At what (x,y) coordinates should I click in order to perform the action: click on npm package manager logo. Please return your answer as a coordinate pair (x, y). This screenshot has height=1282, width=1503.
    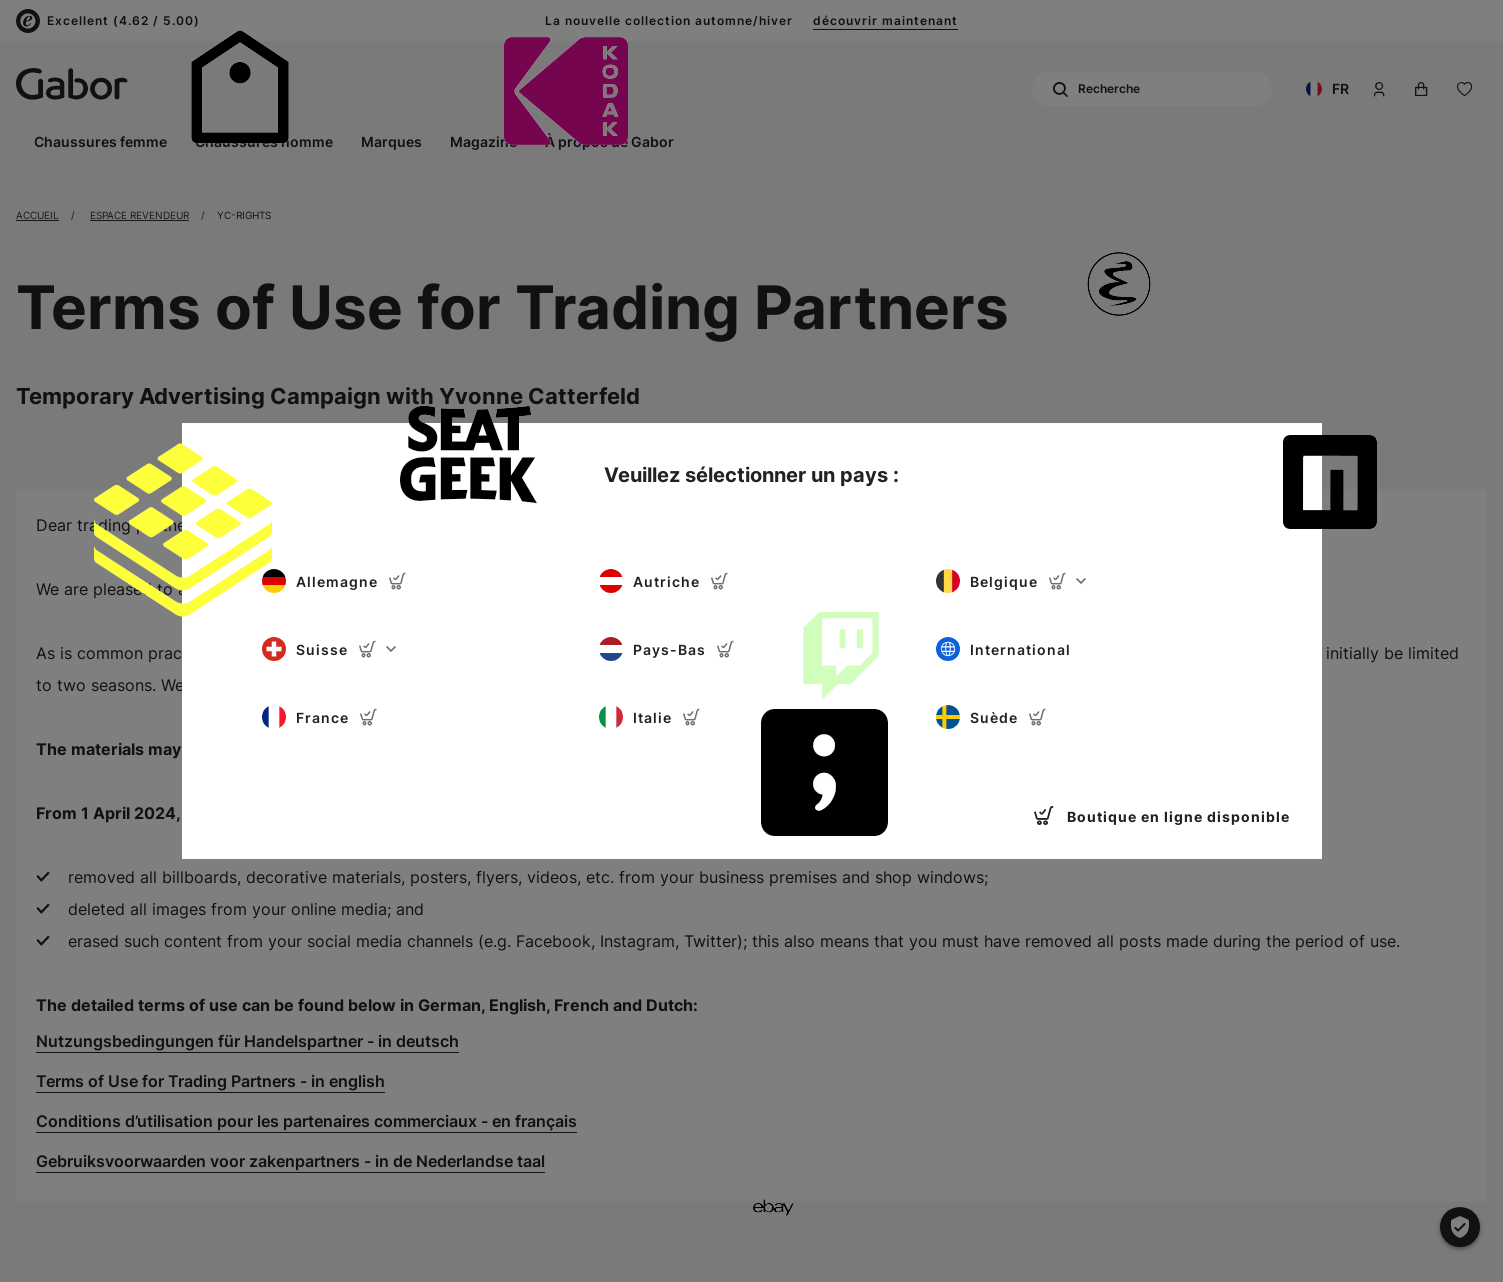
    Looking at the image, I should click on (1330, 482).